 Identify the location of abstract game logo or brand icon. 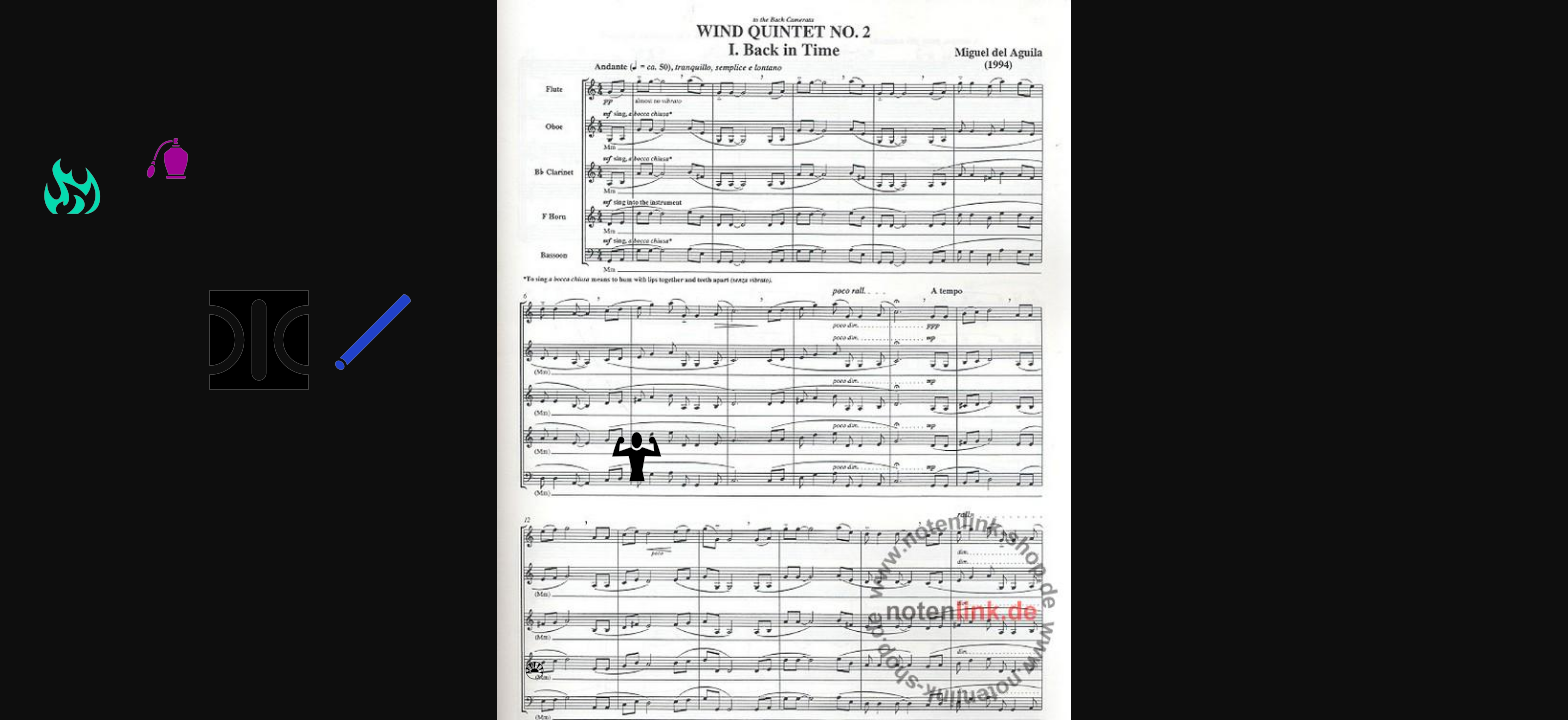
(259, 340).